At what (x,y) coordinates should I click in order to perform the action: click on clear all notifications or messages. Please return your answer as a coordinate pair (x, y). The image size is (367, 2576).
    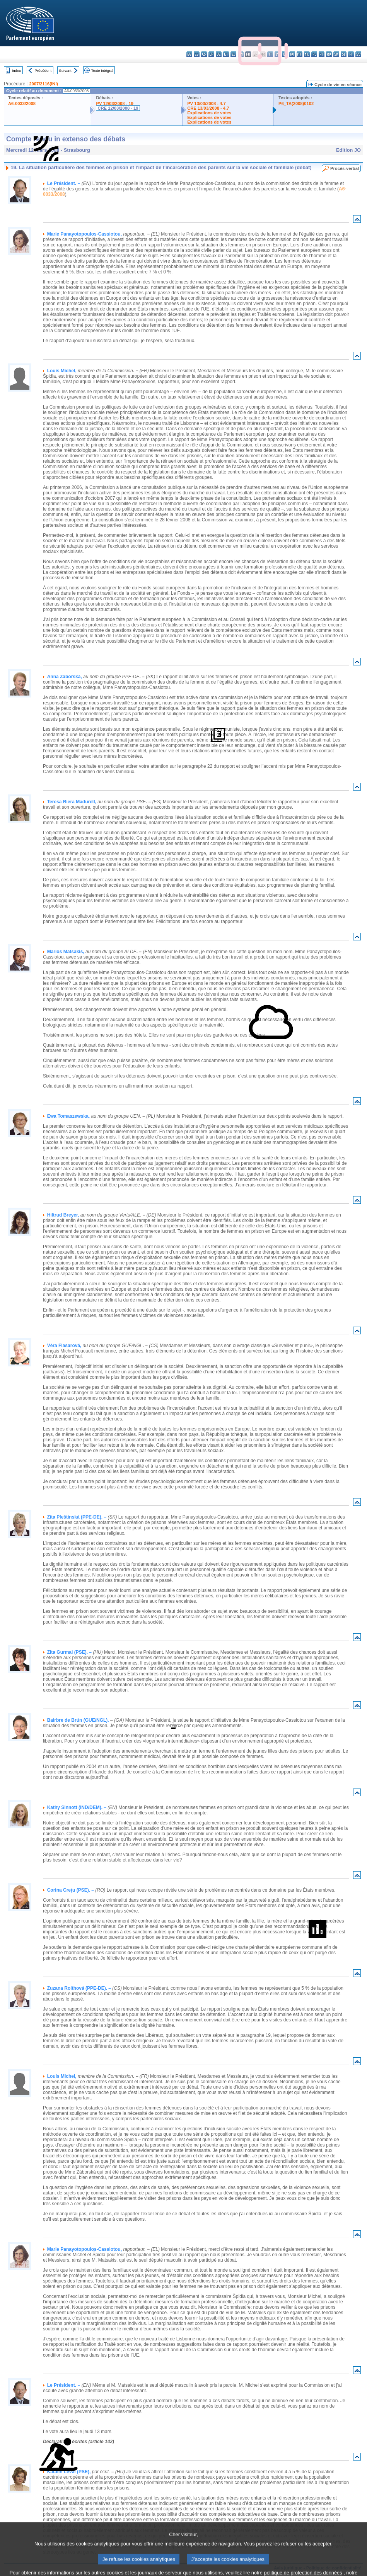
    Looking at the image, I should click on (174, 1727).